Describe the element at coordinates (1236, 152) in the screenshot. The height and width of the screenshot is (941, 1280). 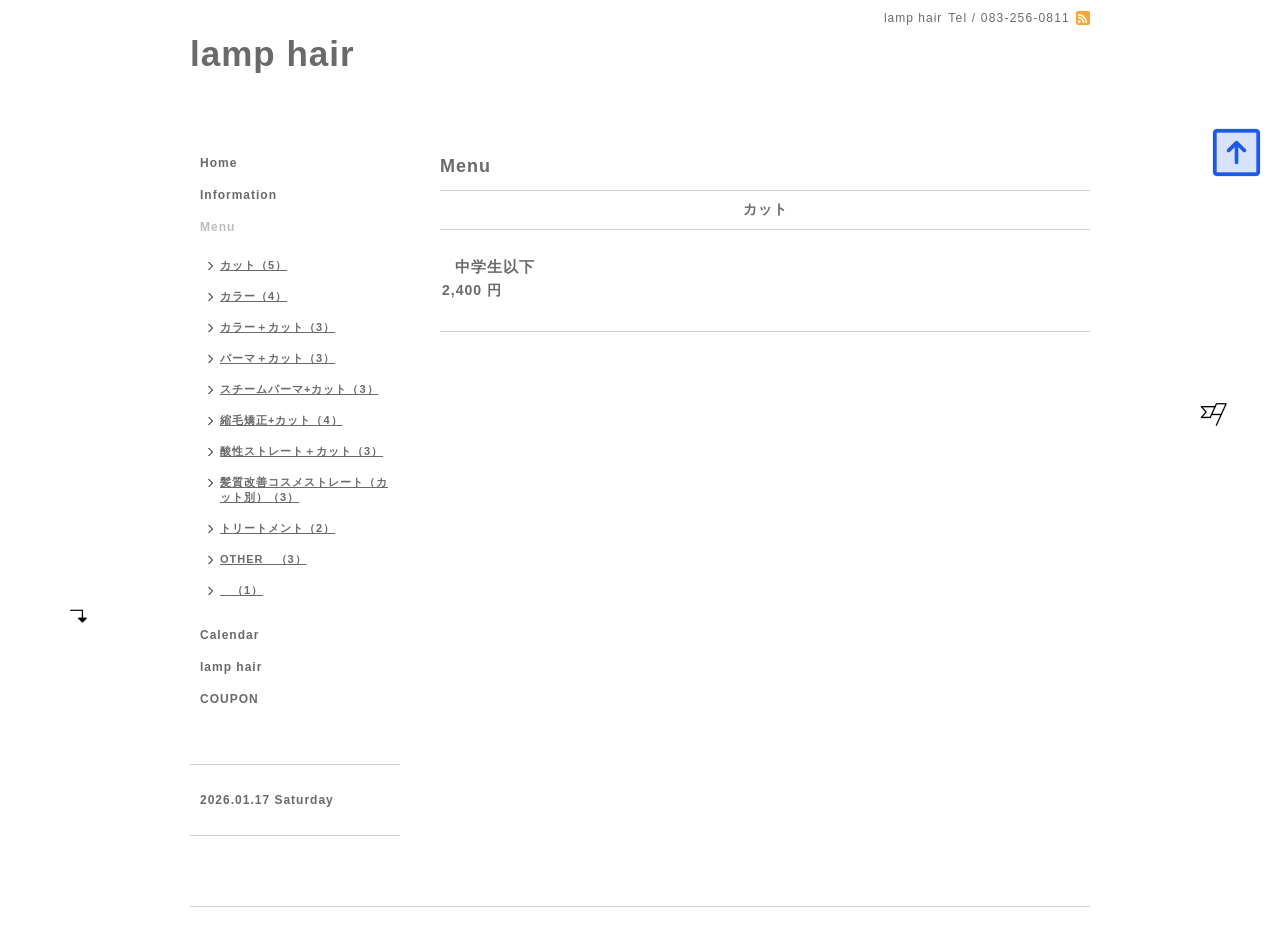
I see `upload a file or content` at that location.